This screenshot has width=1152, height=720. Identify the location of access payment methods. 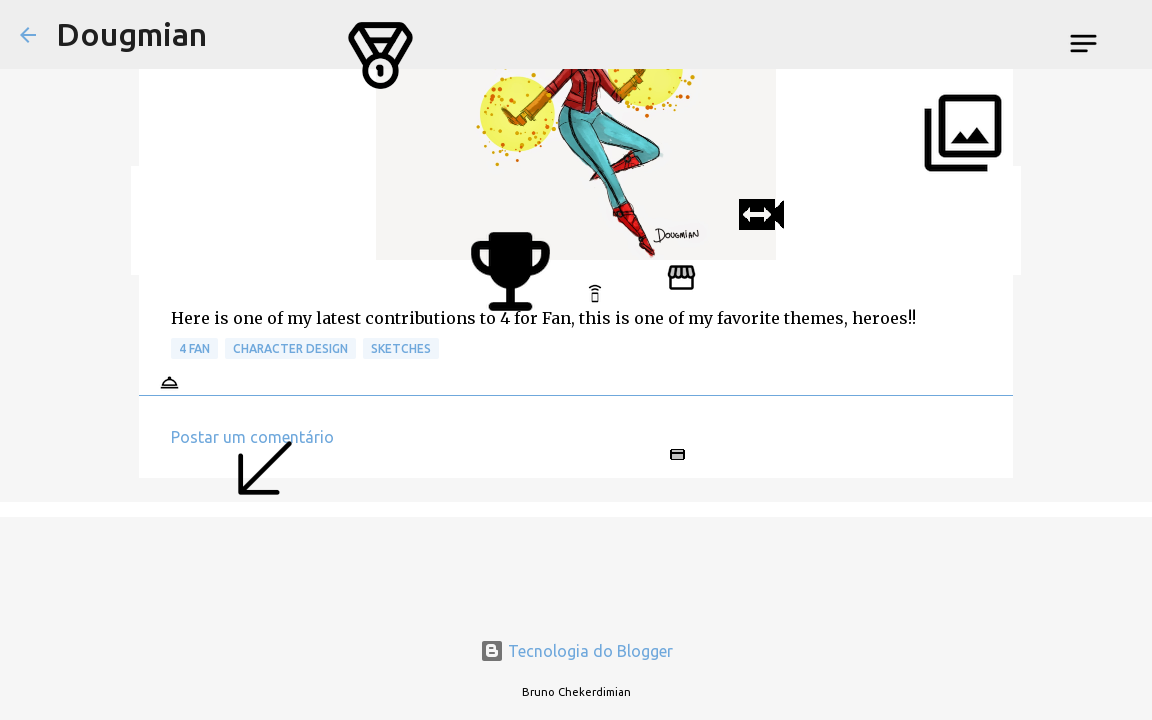
(677, 454).